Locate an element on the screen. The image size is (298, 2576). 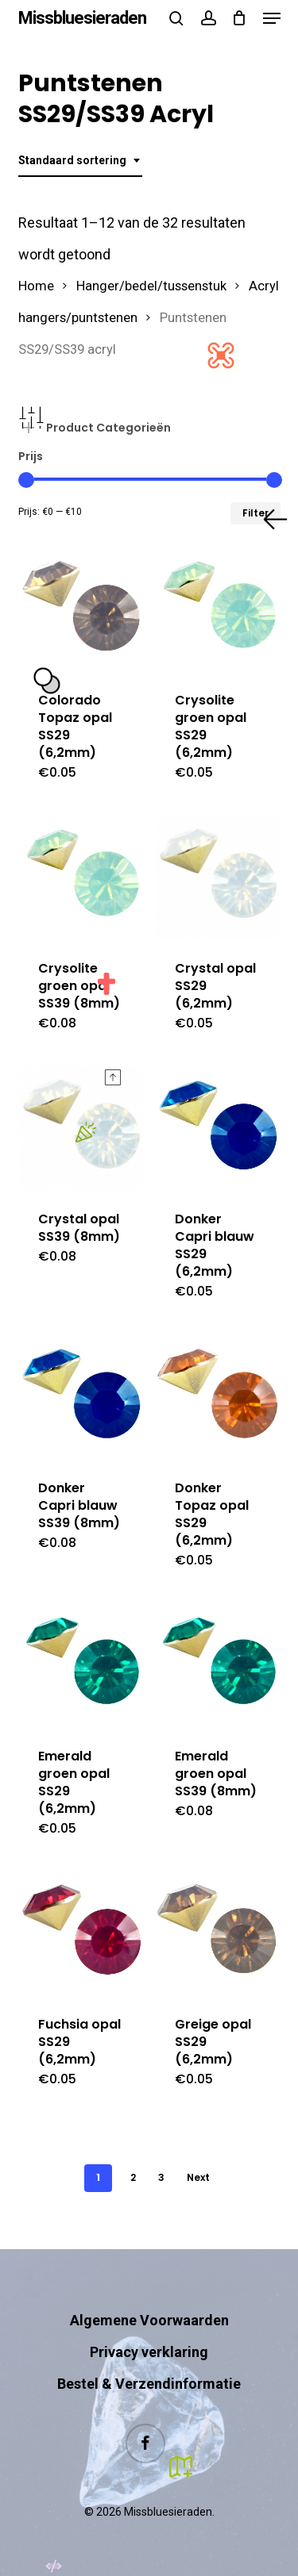
upload a file or document is located at coordinates (113, 1077).